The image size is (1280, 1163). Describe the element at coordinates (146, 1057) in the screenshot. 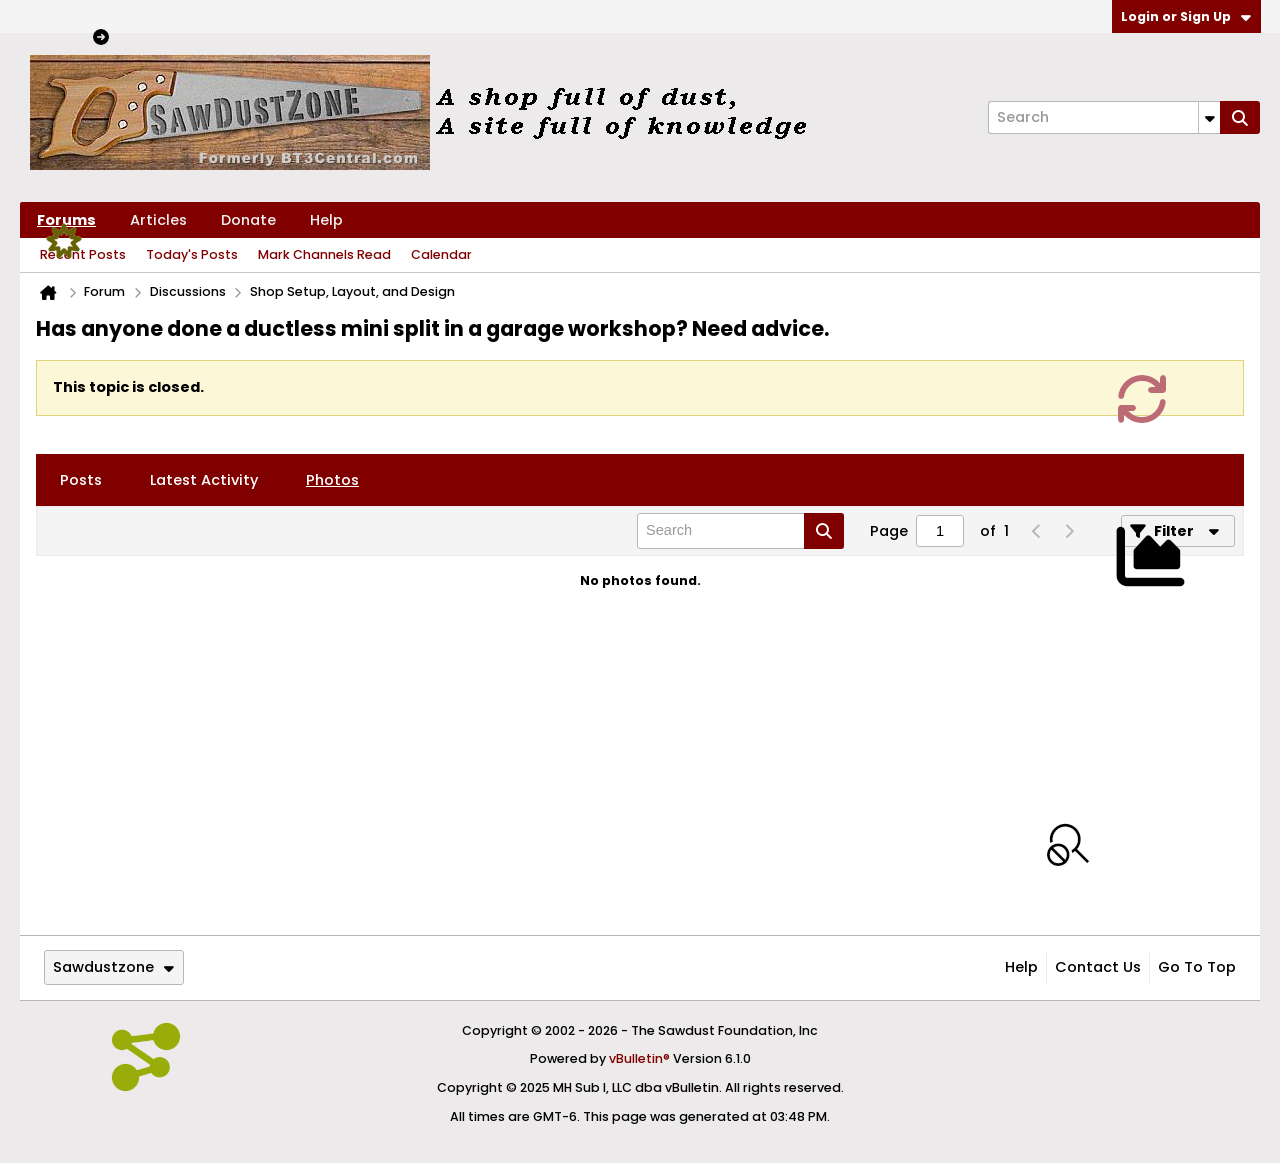

I see `share content to other apps or users` at that location.